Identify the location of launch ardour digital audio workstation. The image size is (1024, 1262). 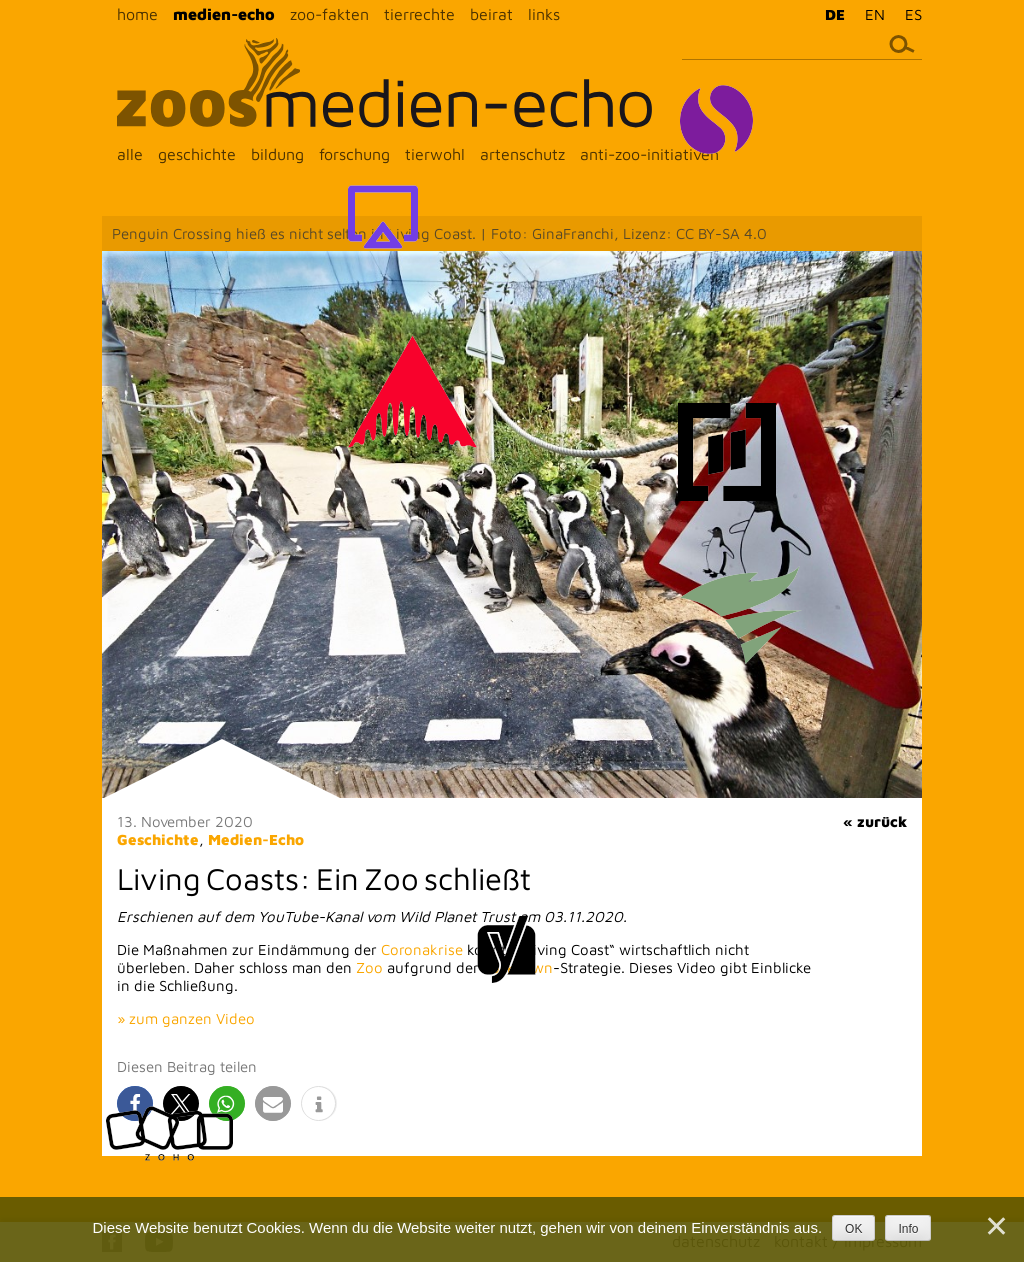
(412, 391).